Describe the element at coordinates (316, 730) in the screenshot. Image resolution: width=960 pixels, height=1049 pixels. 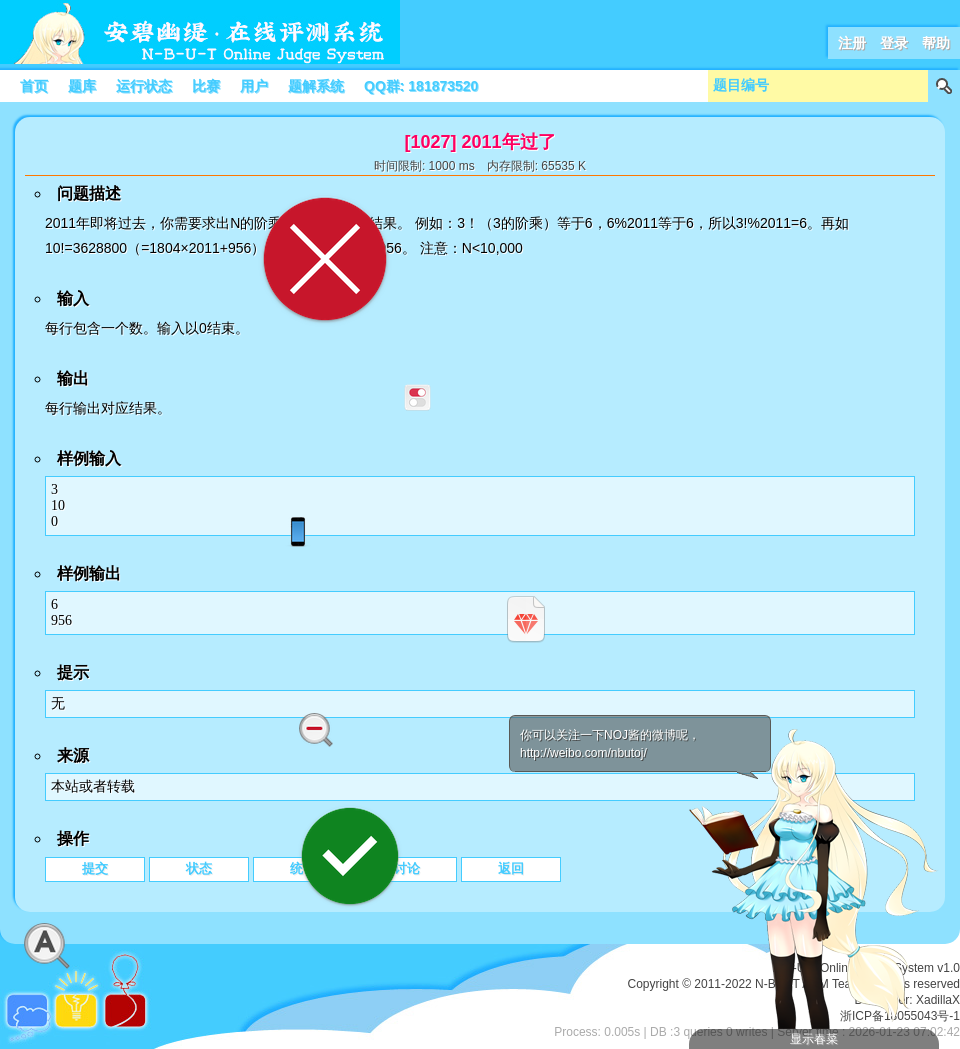
I see `zoom out of document view` at that location.